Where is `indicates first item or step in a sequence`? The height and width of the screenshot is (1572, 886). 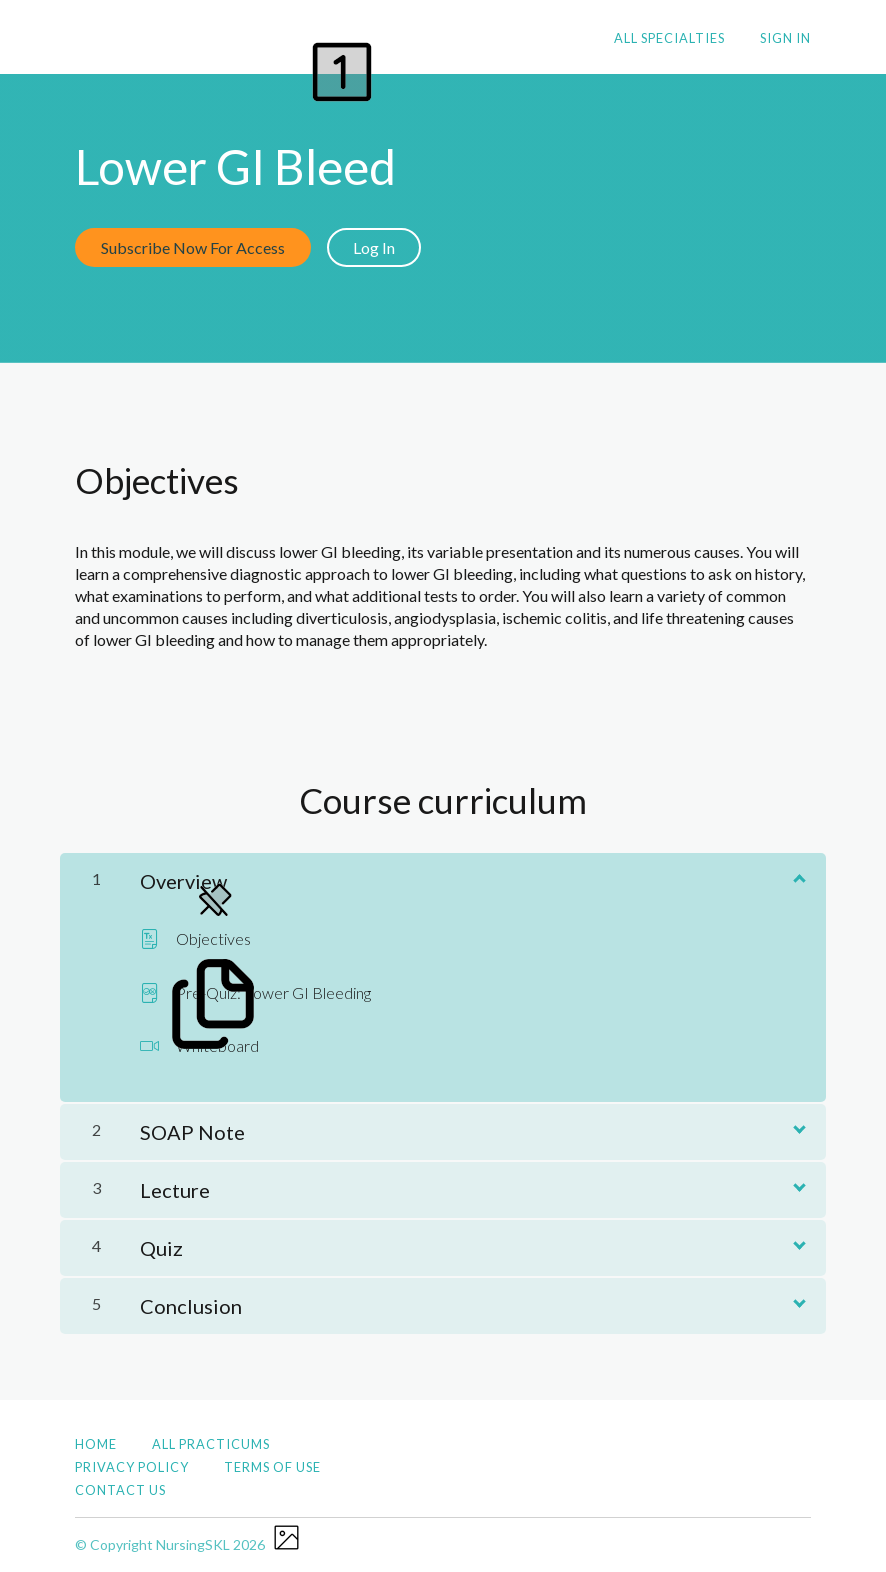
indicates first item or step in a sequence is located at coordinates (342, 72).